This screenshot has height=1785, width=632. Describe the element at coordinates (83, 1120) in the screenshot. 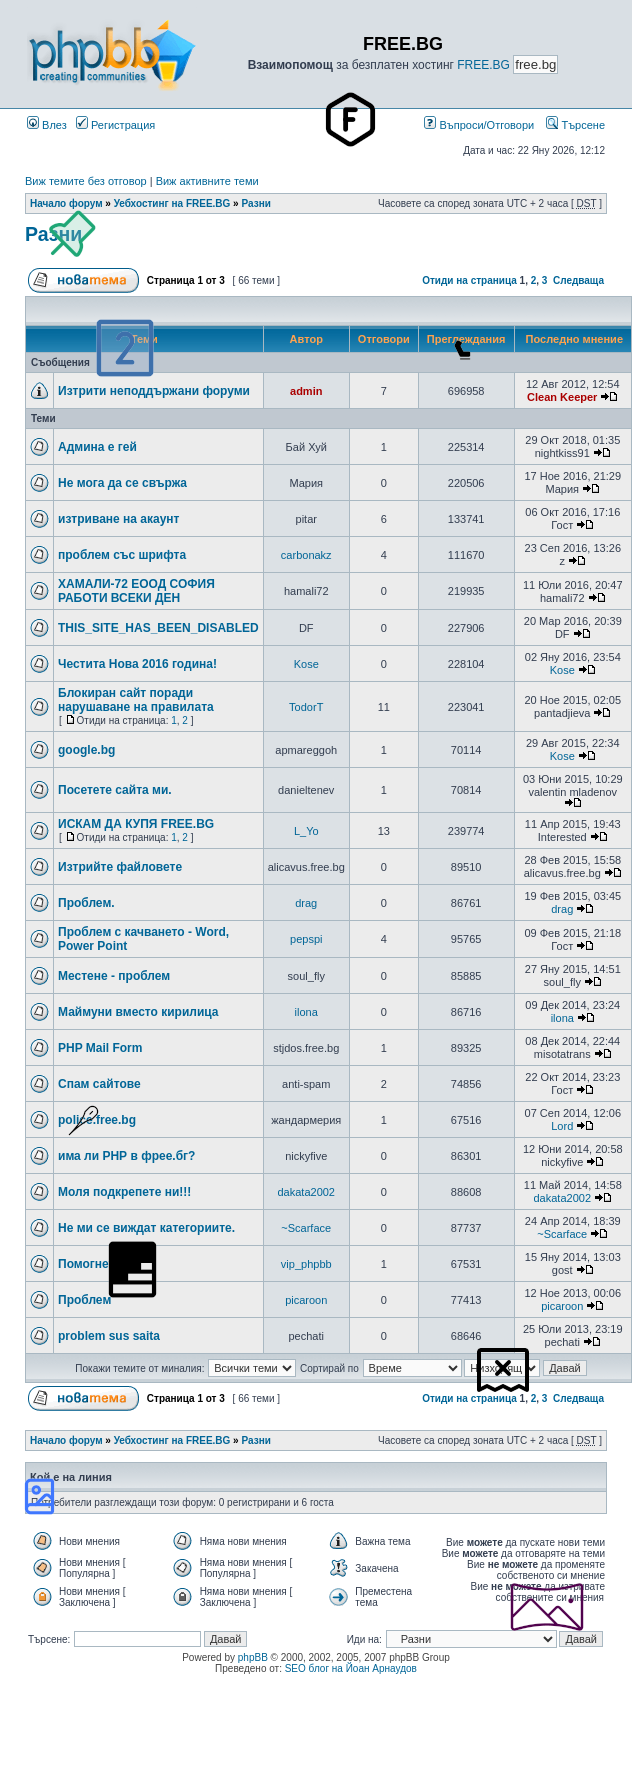

I see `access sewing or crafting tools` at that location.